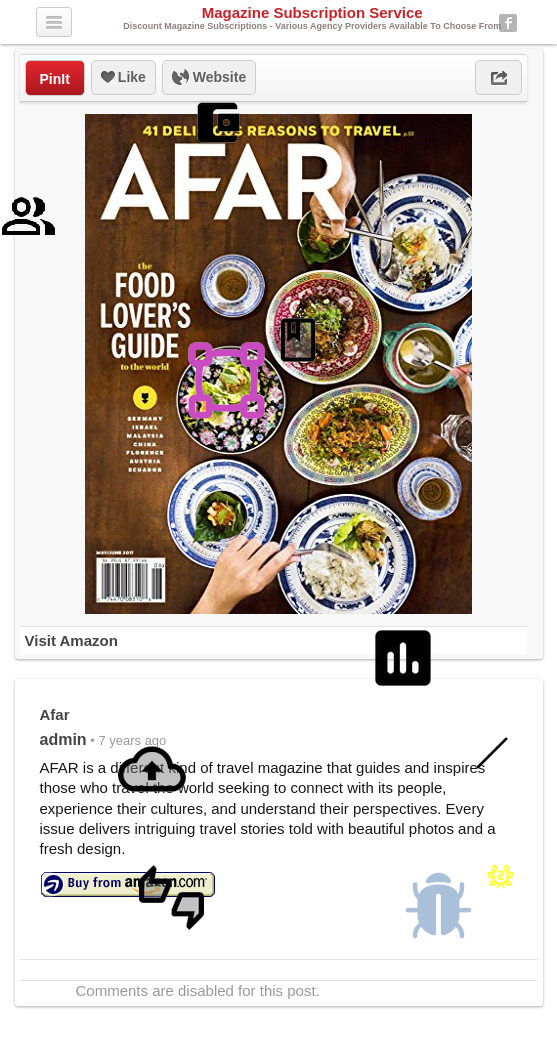 This screenshot has height=1056, width=557. What do you see at coordinates (298, 340) in the screenshot?
I see `access your saved bookmarks or reading list` at bounding box center [298, 340].